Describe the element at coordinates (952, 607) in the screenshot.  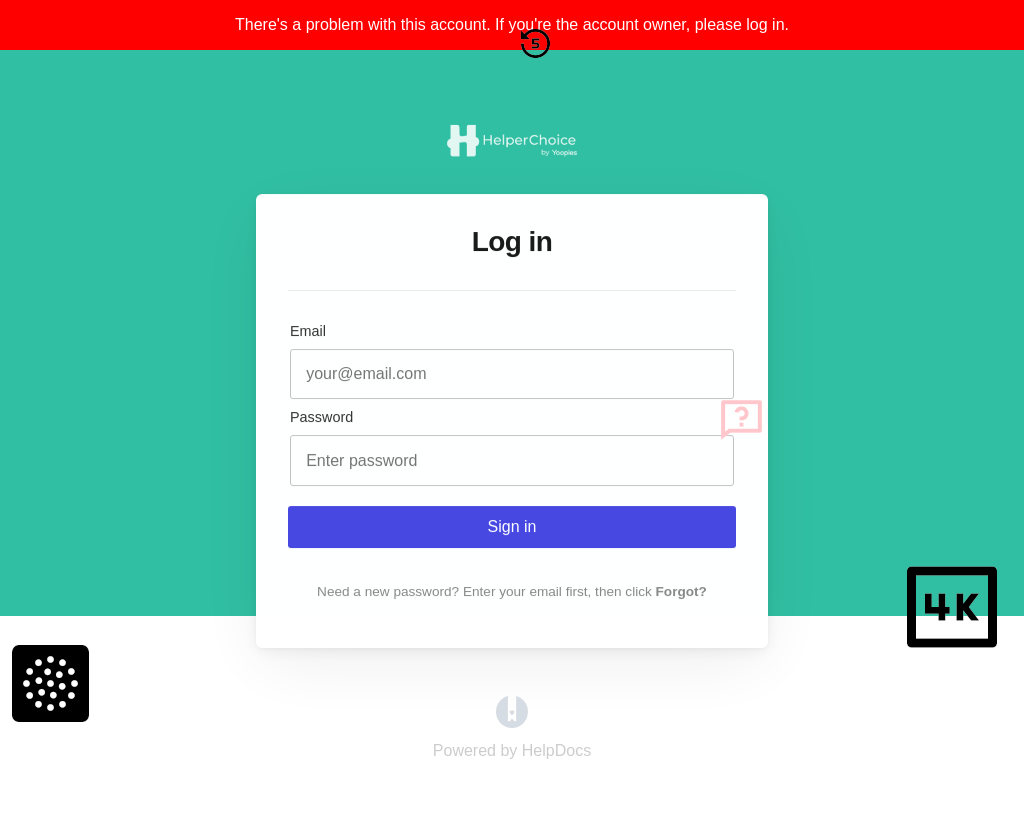
I see `indicates 4k video resolution is available` at that location.